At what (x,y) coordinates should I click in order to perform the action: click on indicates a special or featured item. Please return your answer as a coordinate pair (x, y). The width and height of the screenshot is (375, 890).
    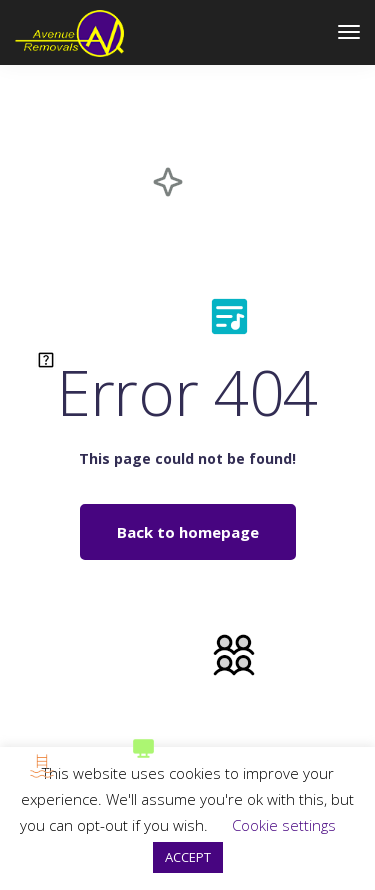
    Looking at the image, I should click on (168, 182).